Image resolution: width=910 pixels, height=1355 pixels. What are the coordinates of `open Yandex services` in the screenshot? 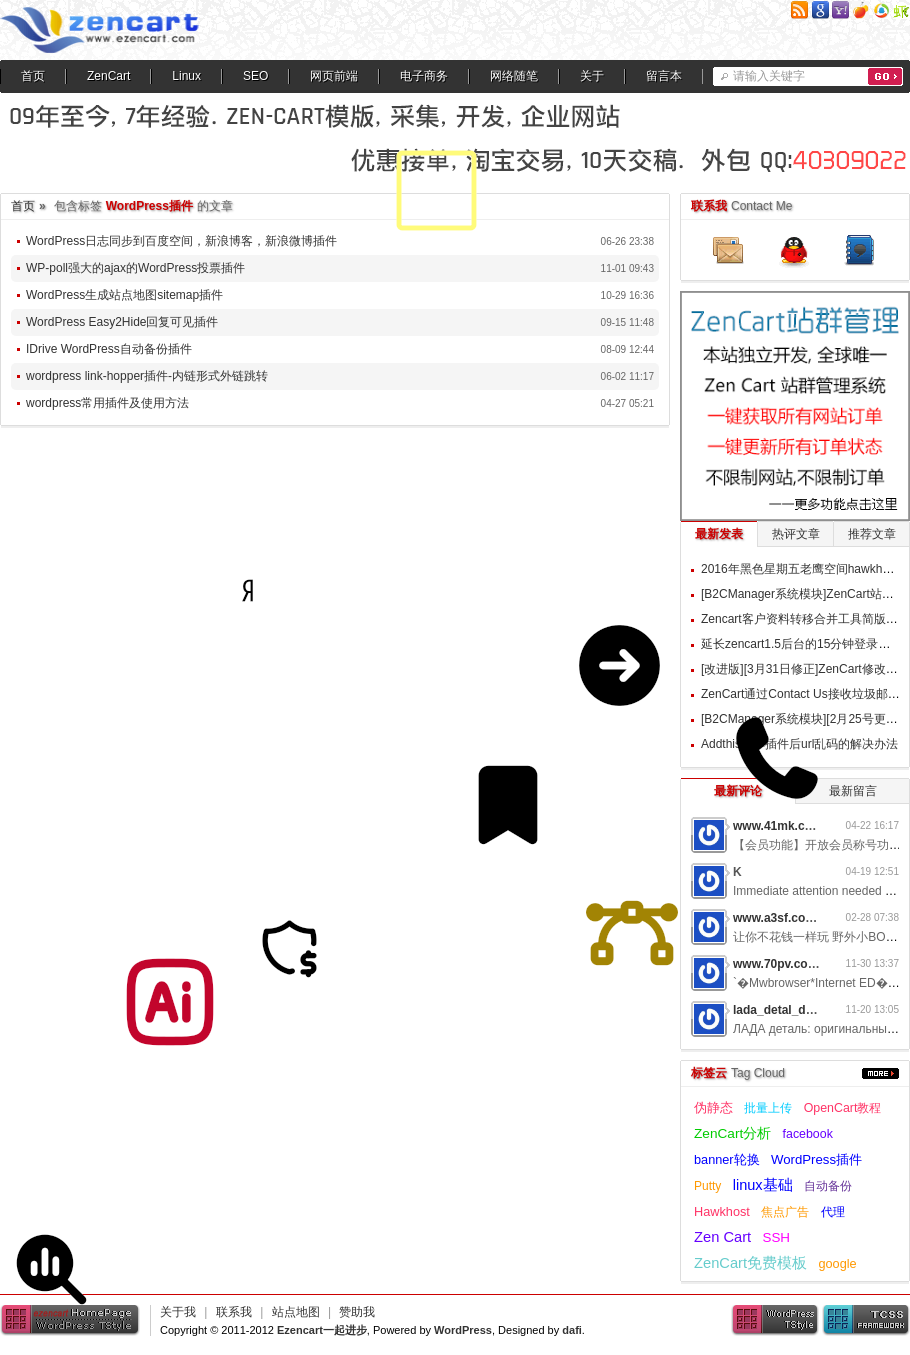 It's located at (247, 590).